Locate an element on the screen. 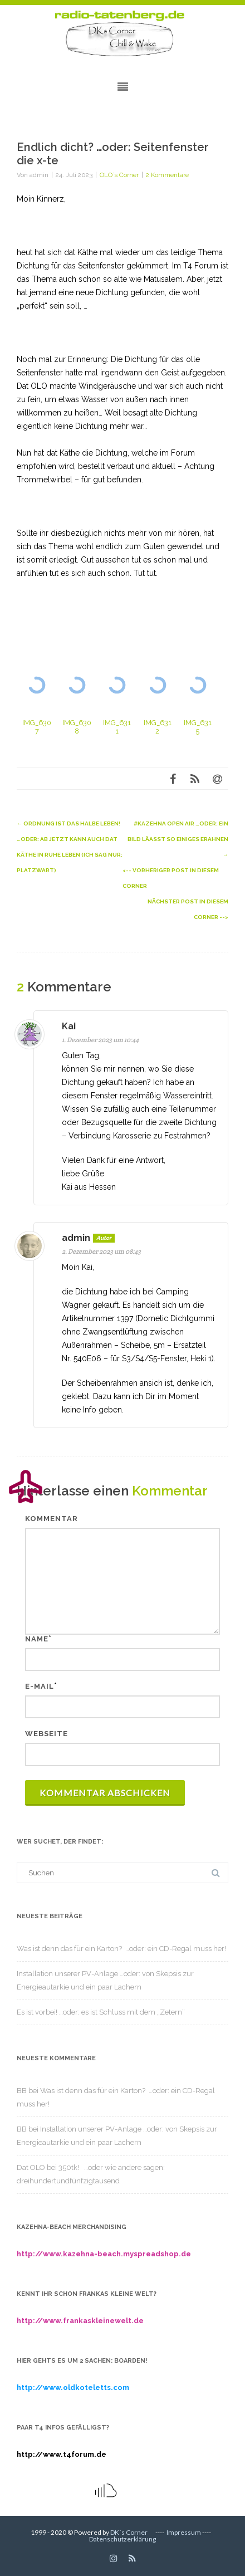 This screenshot has height=2576, width=245. open soundcloud app is located at coordinates (105, 2491).